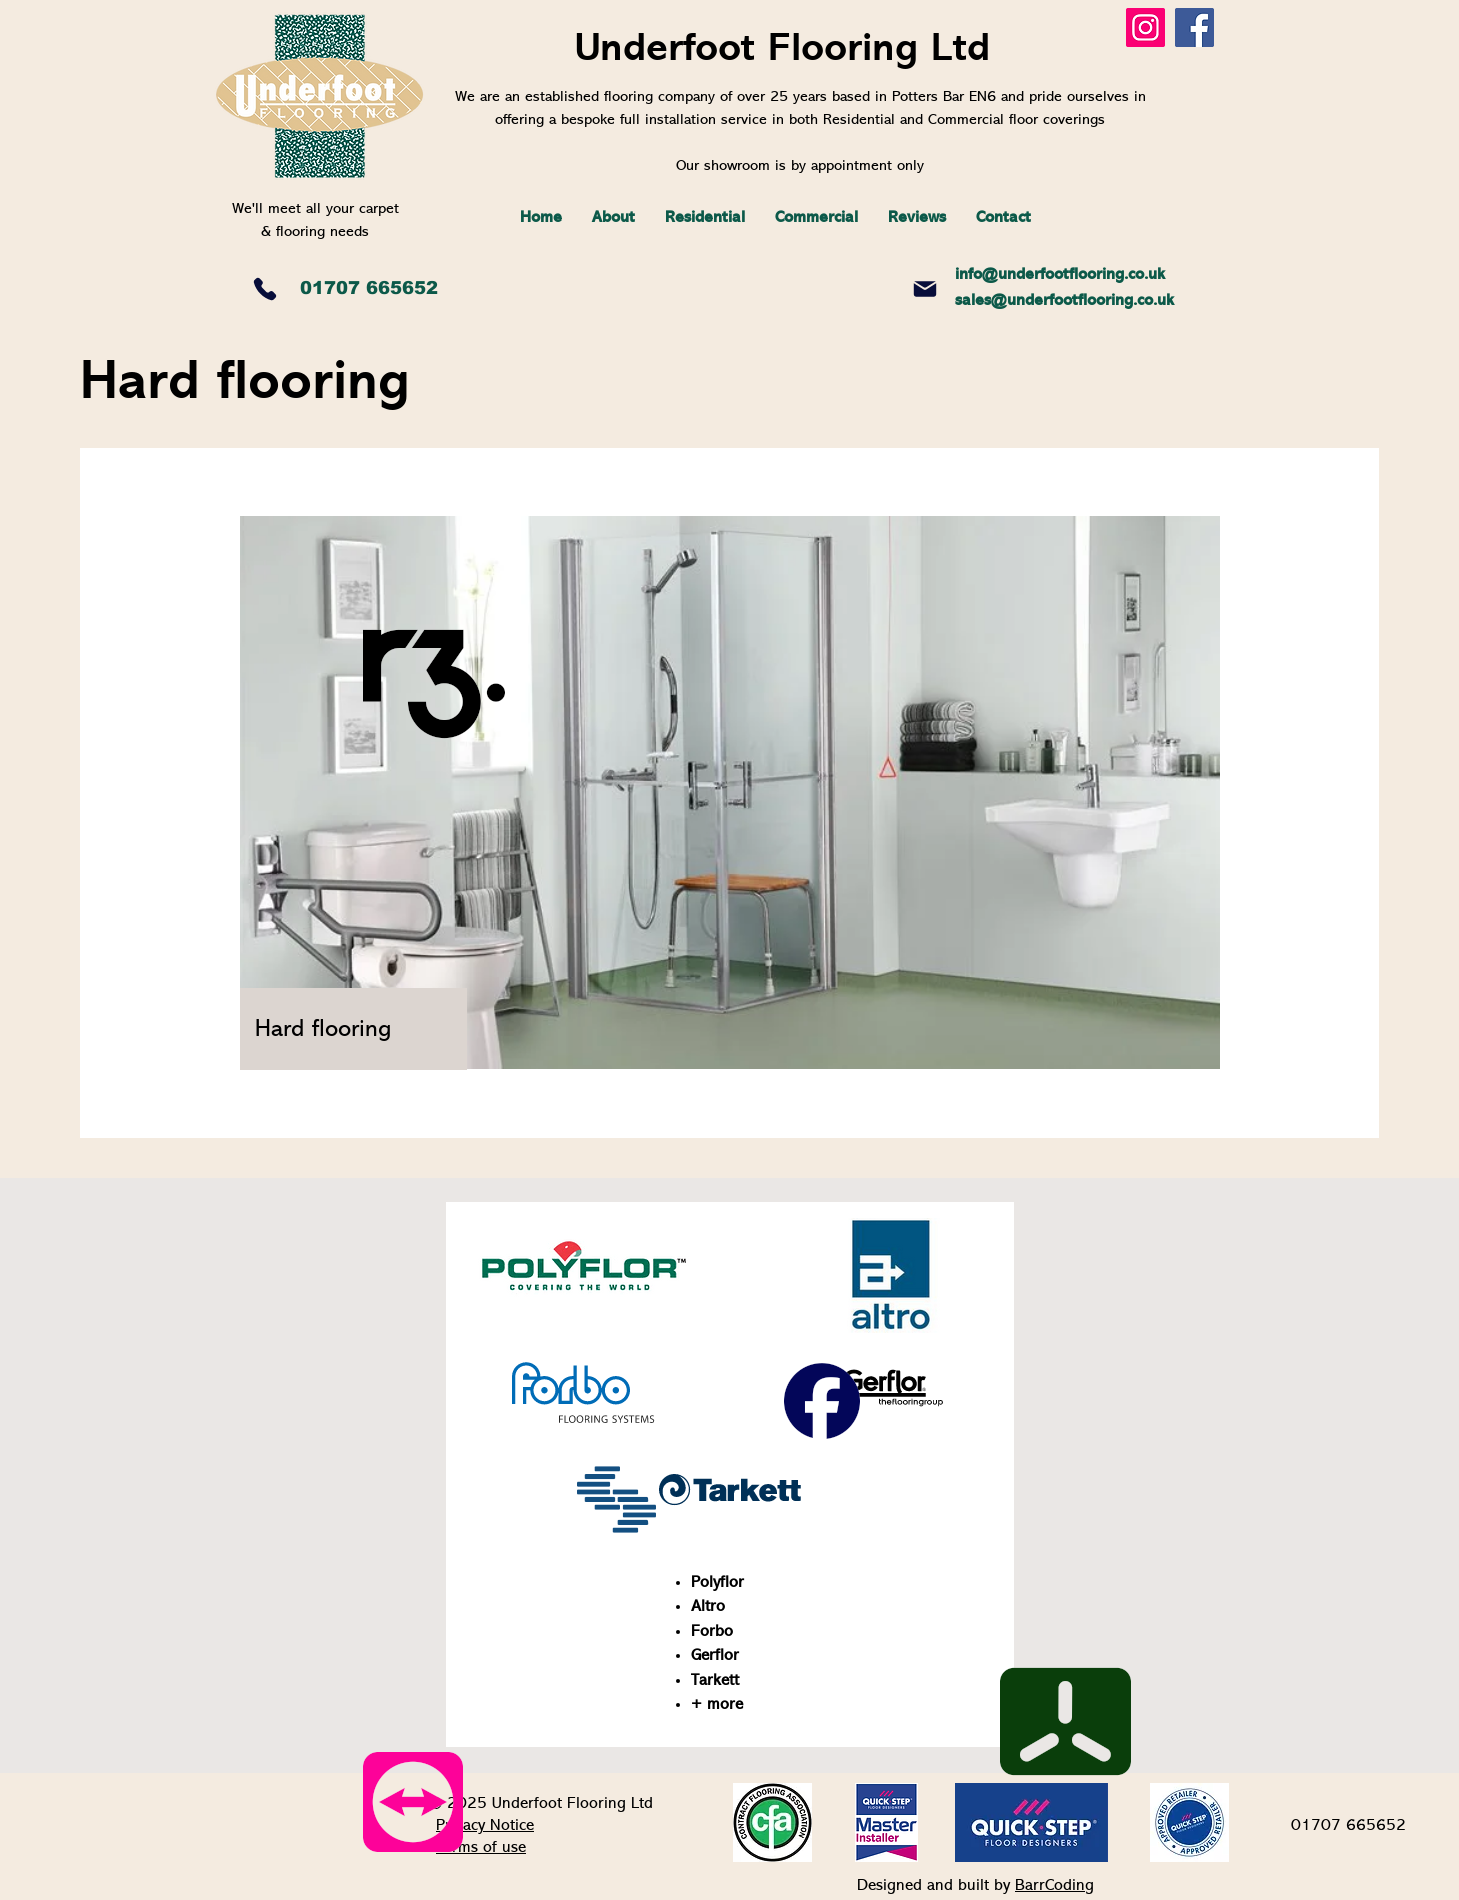 The height and width of the screenshot is (1900, 1459). I want to click on open the Facebook app, so click(822, 1401).